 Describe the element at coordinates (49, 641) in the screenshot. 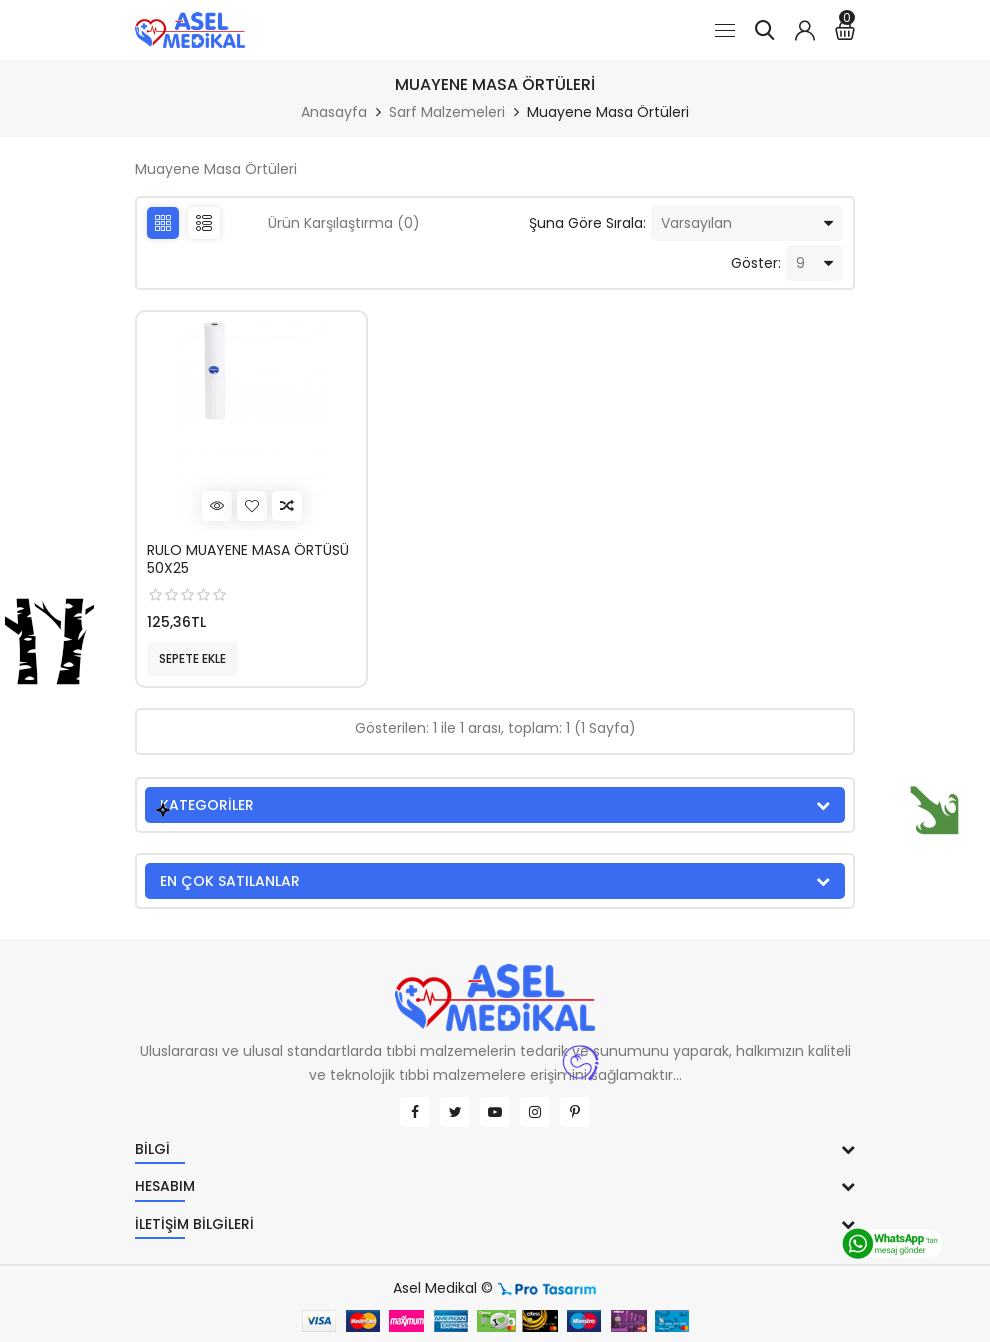

I see `access forest or nature-themed game area` at that location.